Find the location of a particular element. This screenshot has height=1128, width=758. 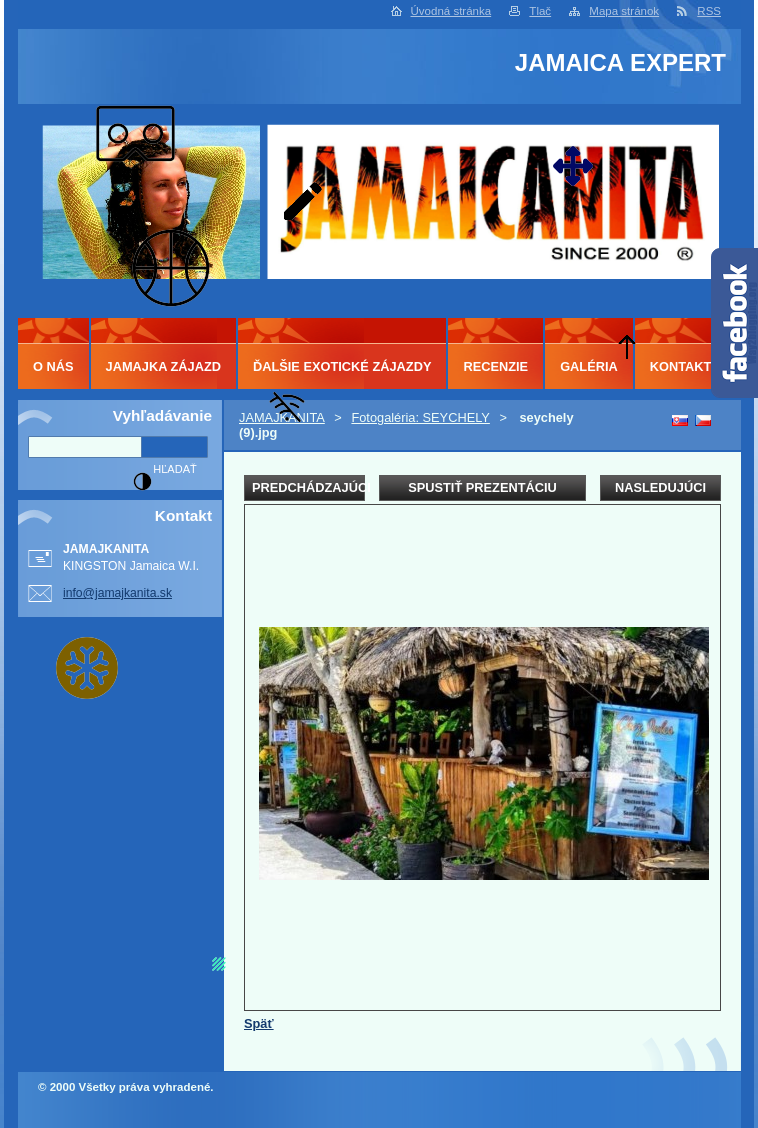

adjust screen brightness is located at coordinates (142, 481).